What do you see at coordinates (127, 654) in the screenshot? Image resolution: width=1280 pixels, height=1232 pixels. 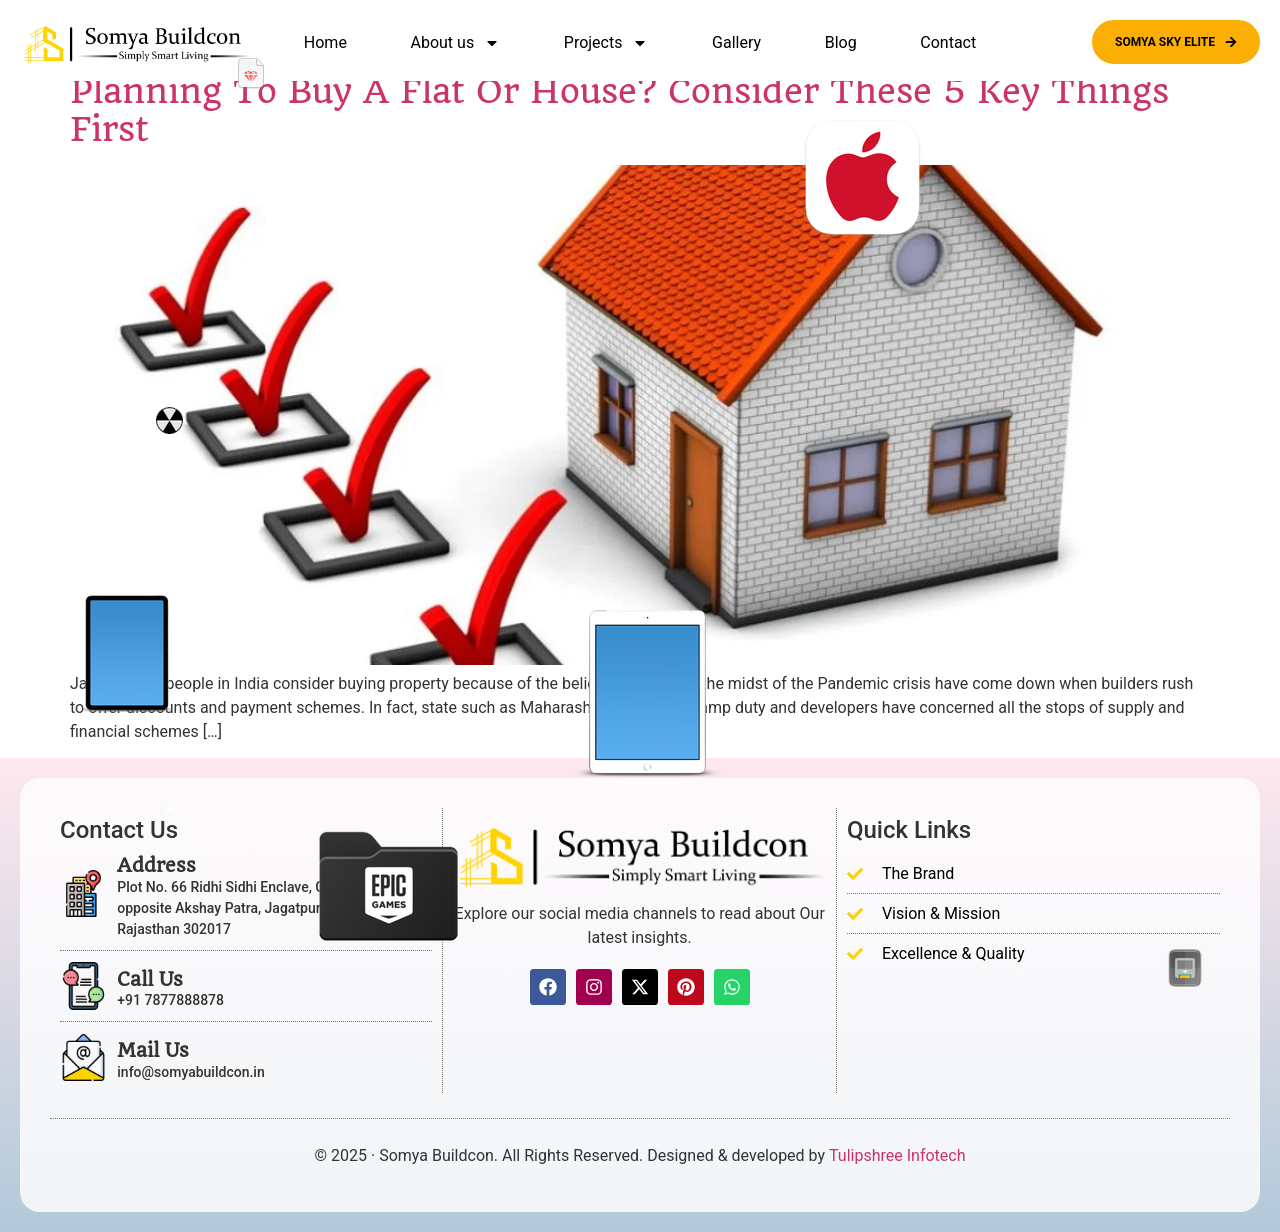 I see `iPad Air M2 device icon` at bounding box center [127, 654].